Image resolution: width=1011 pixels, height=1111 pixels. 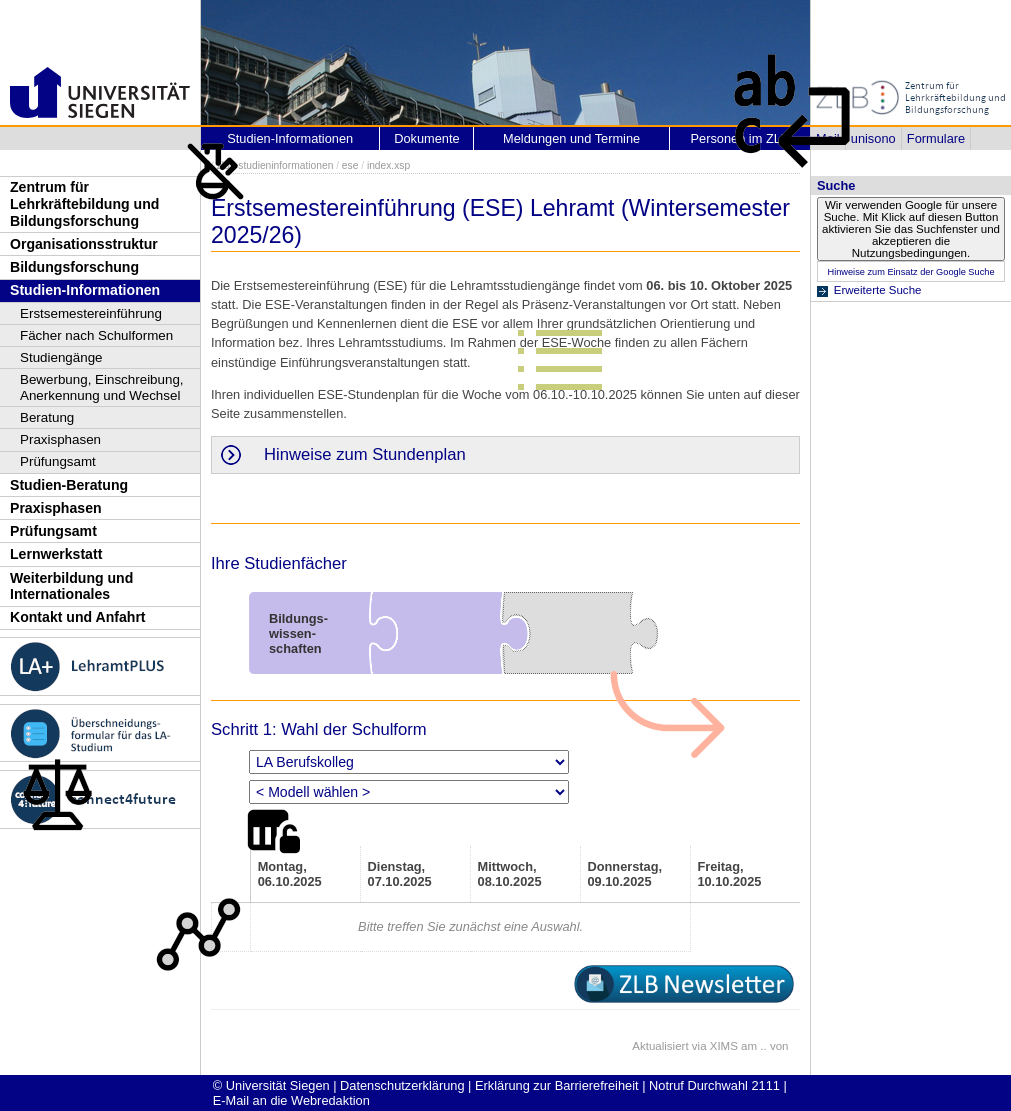 I want to click on unlock a row in a table or spreadsheet, so click(x=271, y=830).